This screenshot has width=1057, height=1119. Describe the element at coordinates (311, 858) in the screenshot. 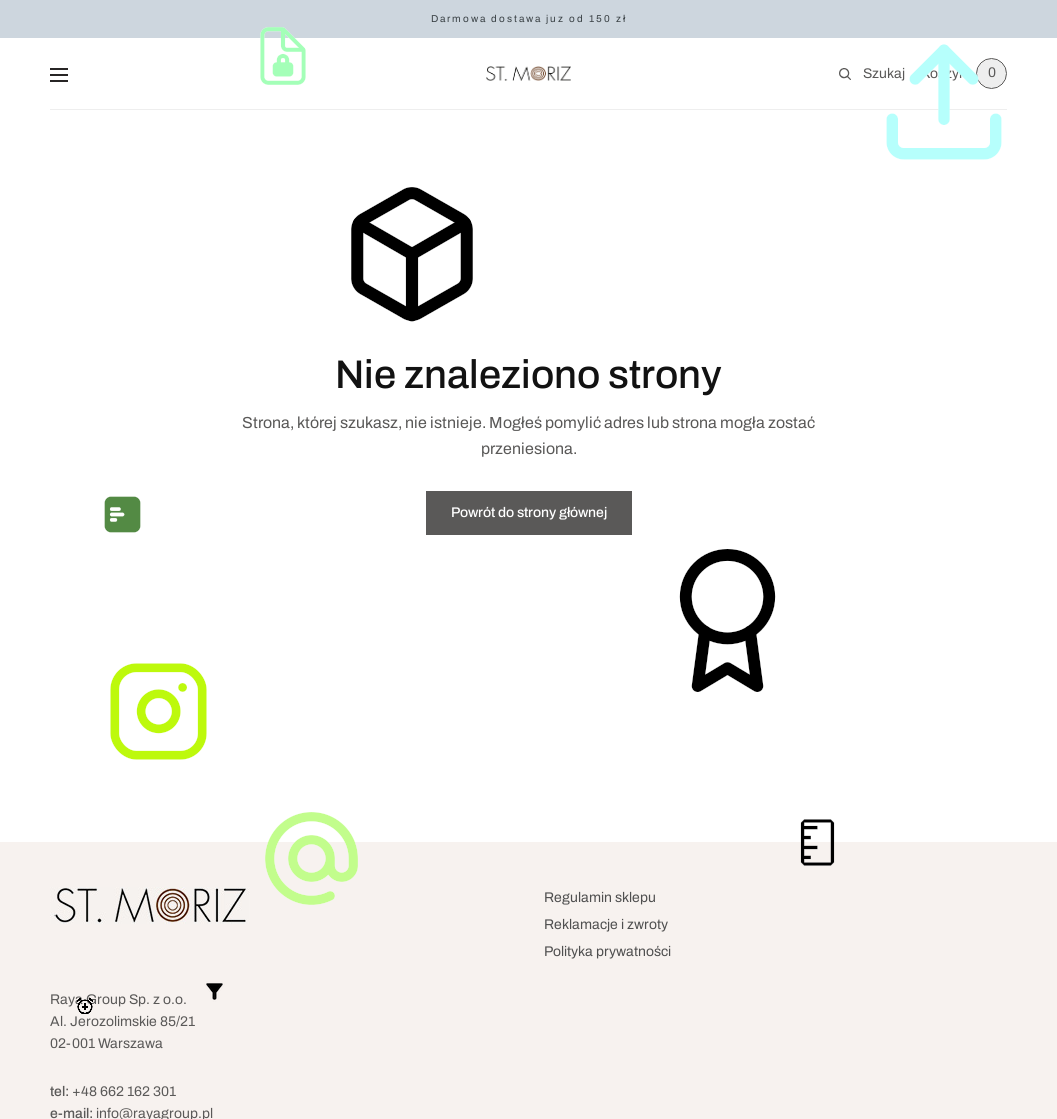

I see `mention or tag a user` at that location.